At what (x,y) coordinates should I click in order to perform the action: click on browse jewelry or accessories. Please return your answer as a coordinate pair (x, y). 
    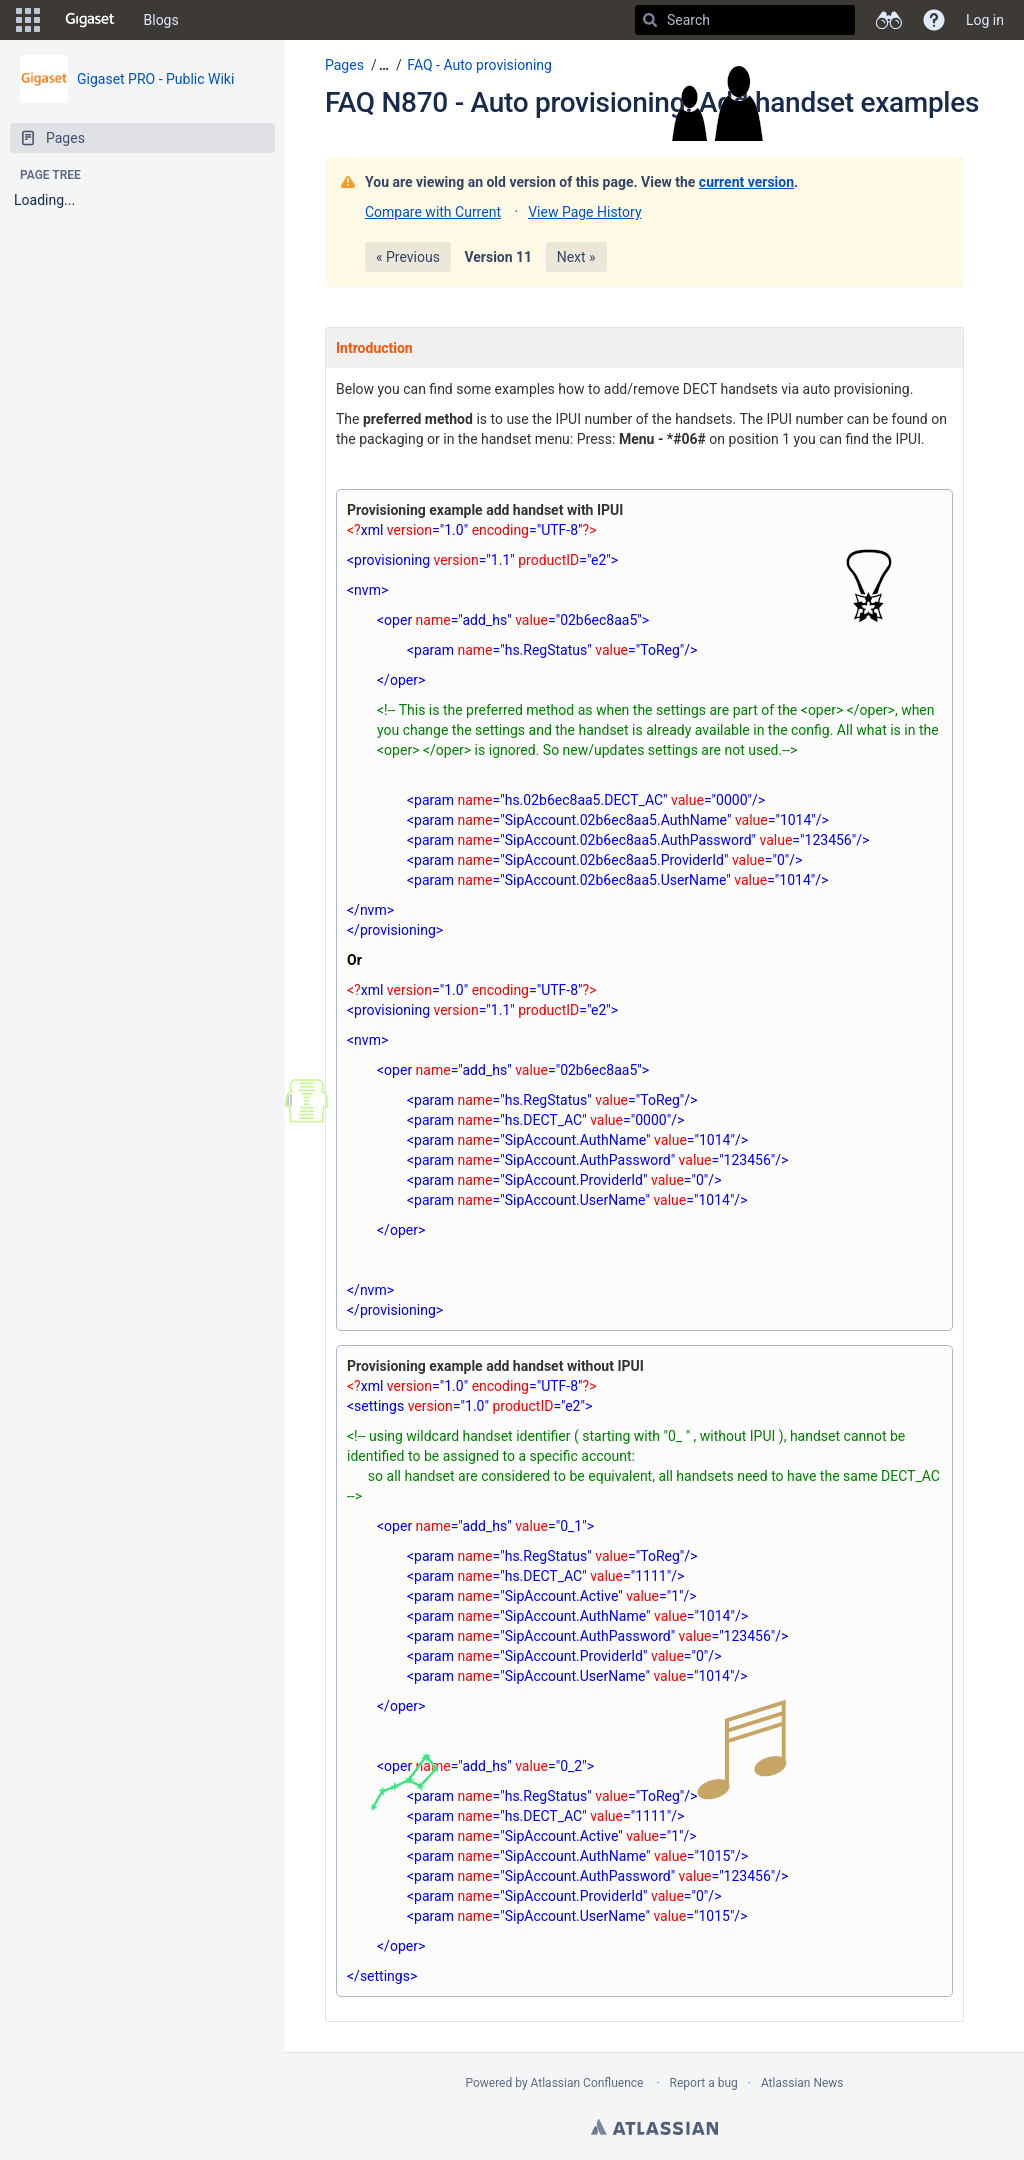
    Looking at the image, I should click on (869, 586).